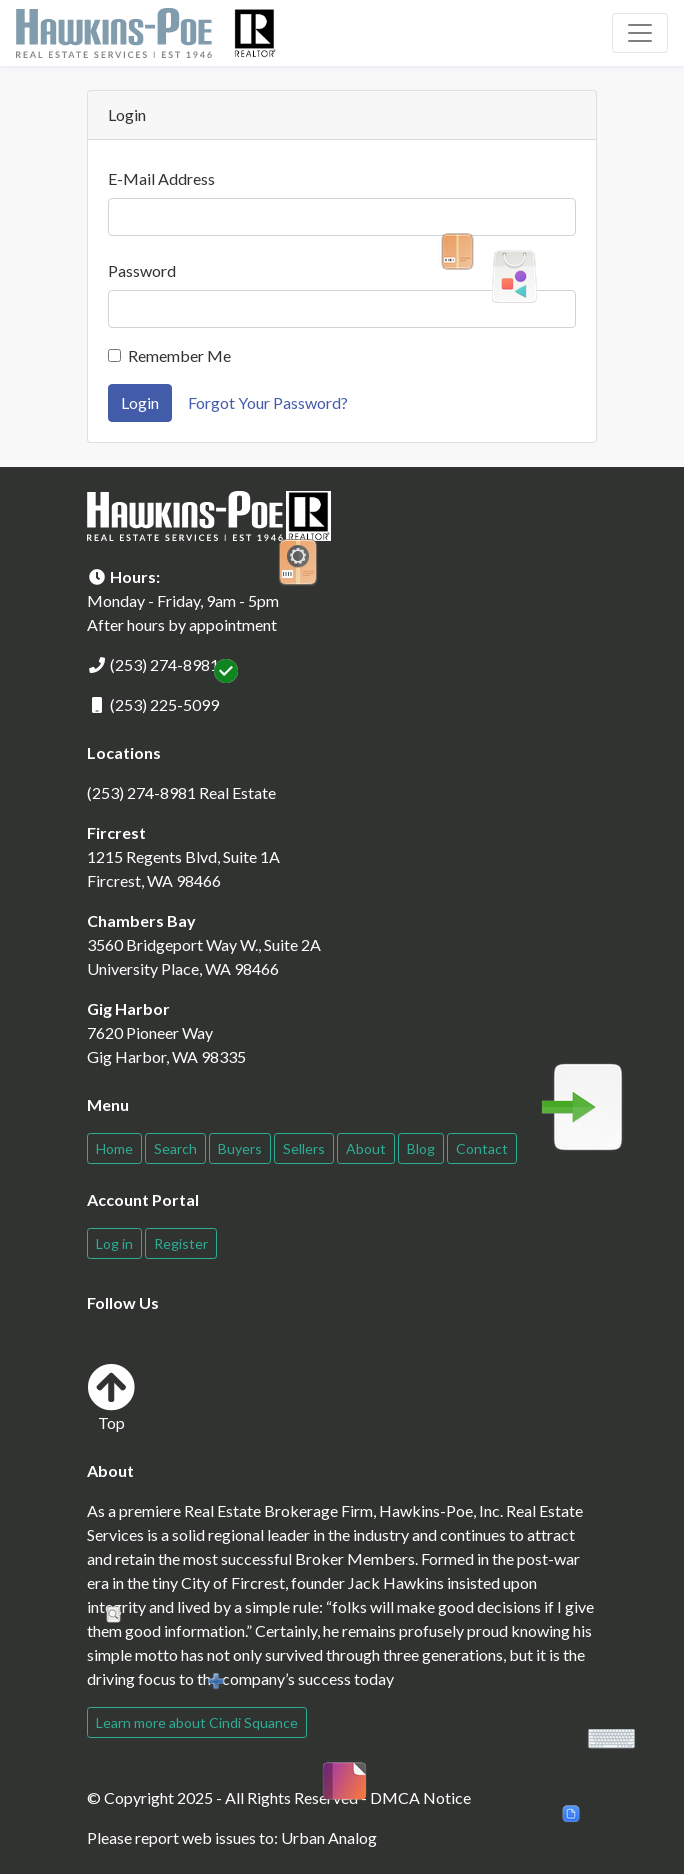  What do you see at coordinates (113, 1614) in the screenshot?
I see `open the system logs application` at bounding box center [113, 1614].